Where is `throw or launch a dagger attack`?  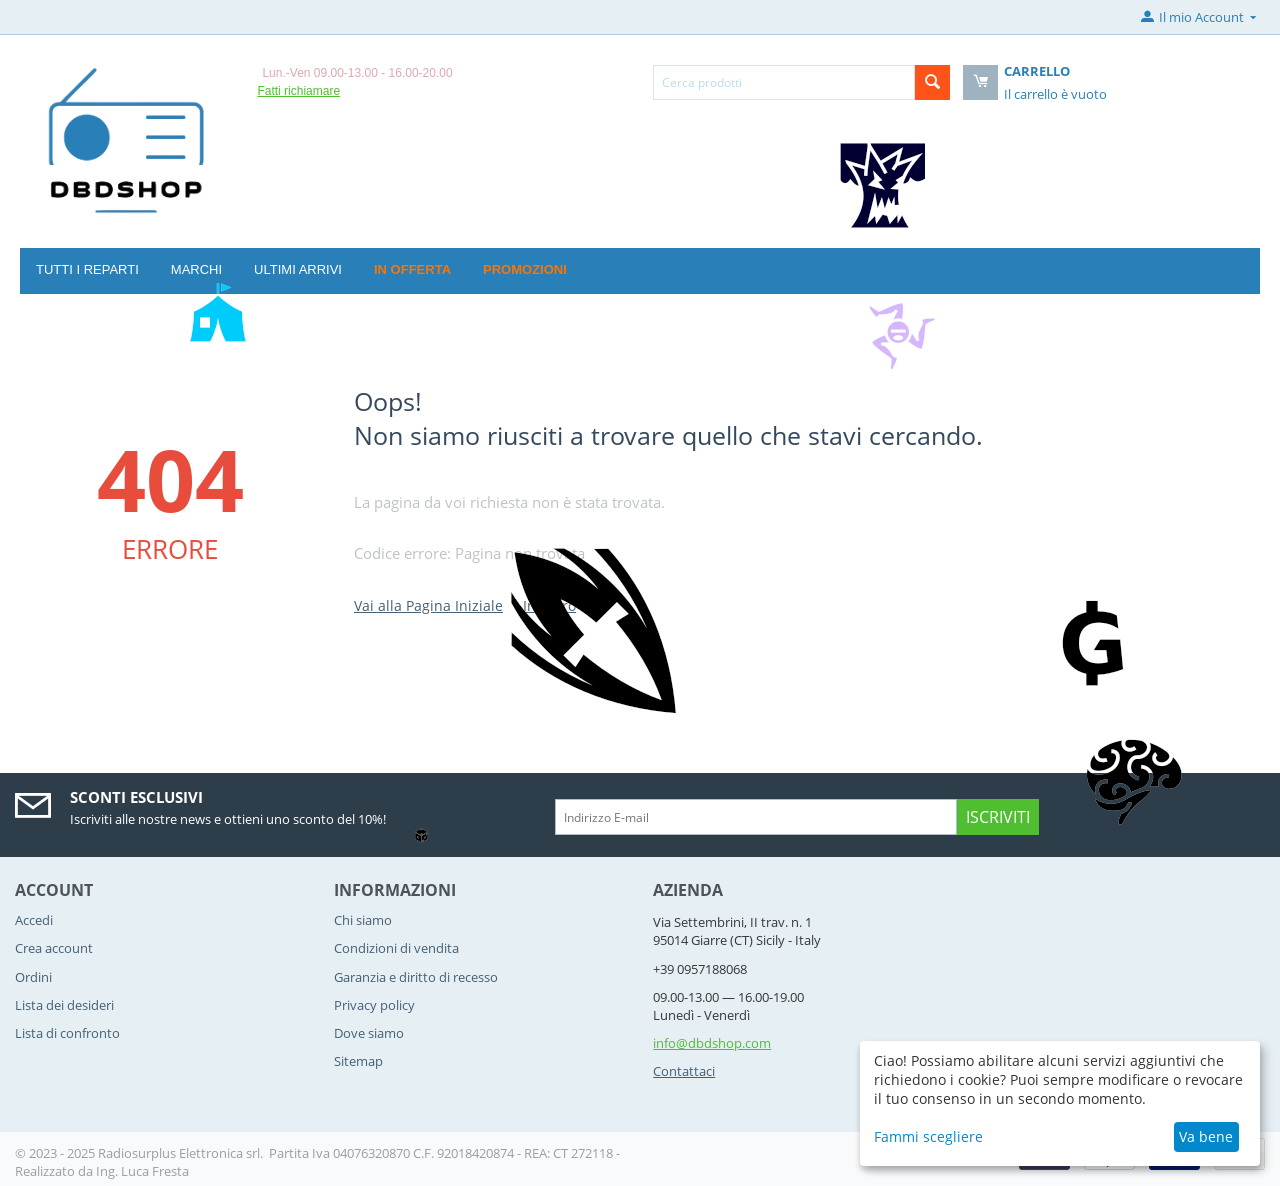 throw or launch a dagger attack is located at coordinates (595, 632).